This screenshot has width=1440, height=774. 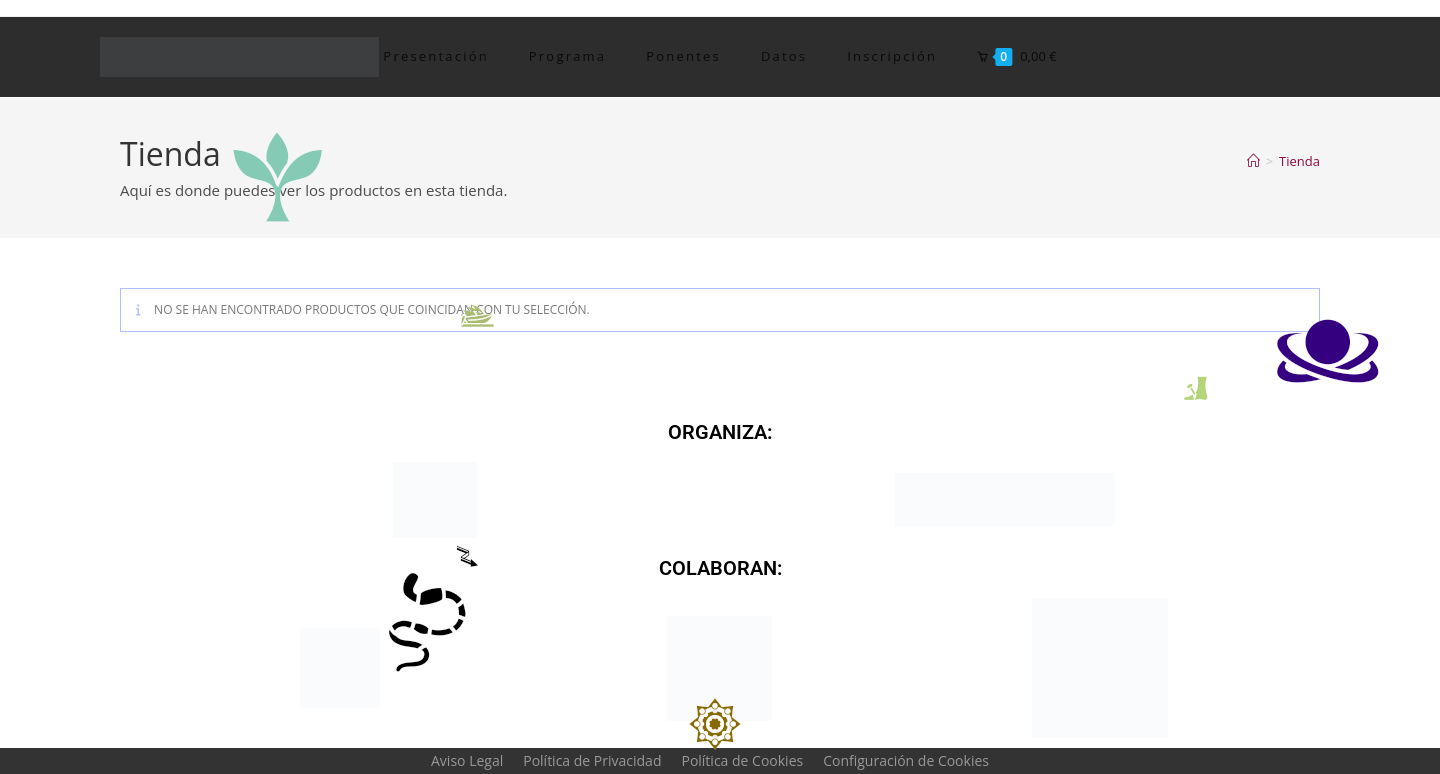 I want to click on represents a planet or celestial body in a space game, so click(x=1328, y=354).